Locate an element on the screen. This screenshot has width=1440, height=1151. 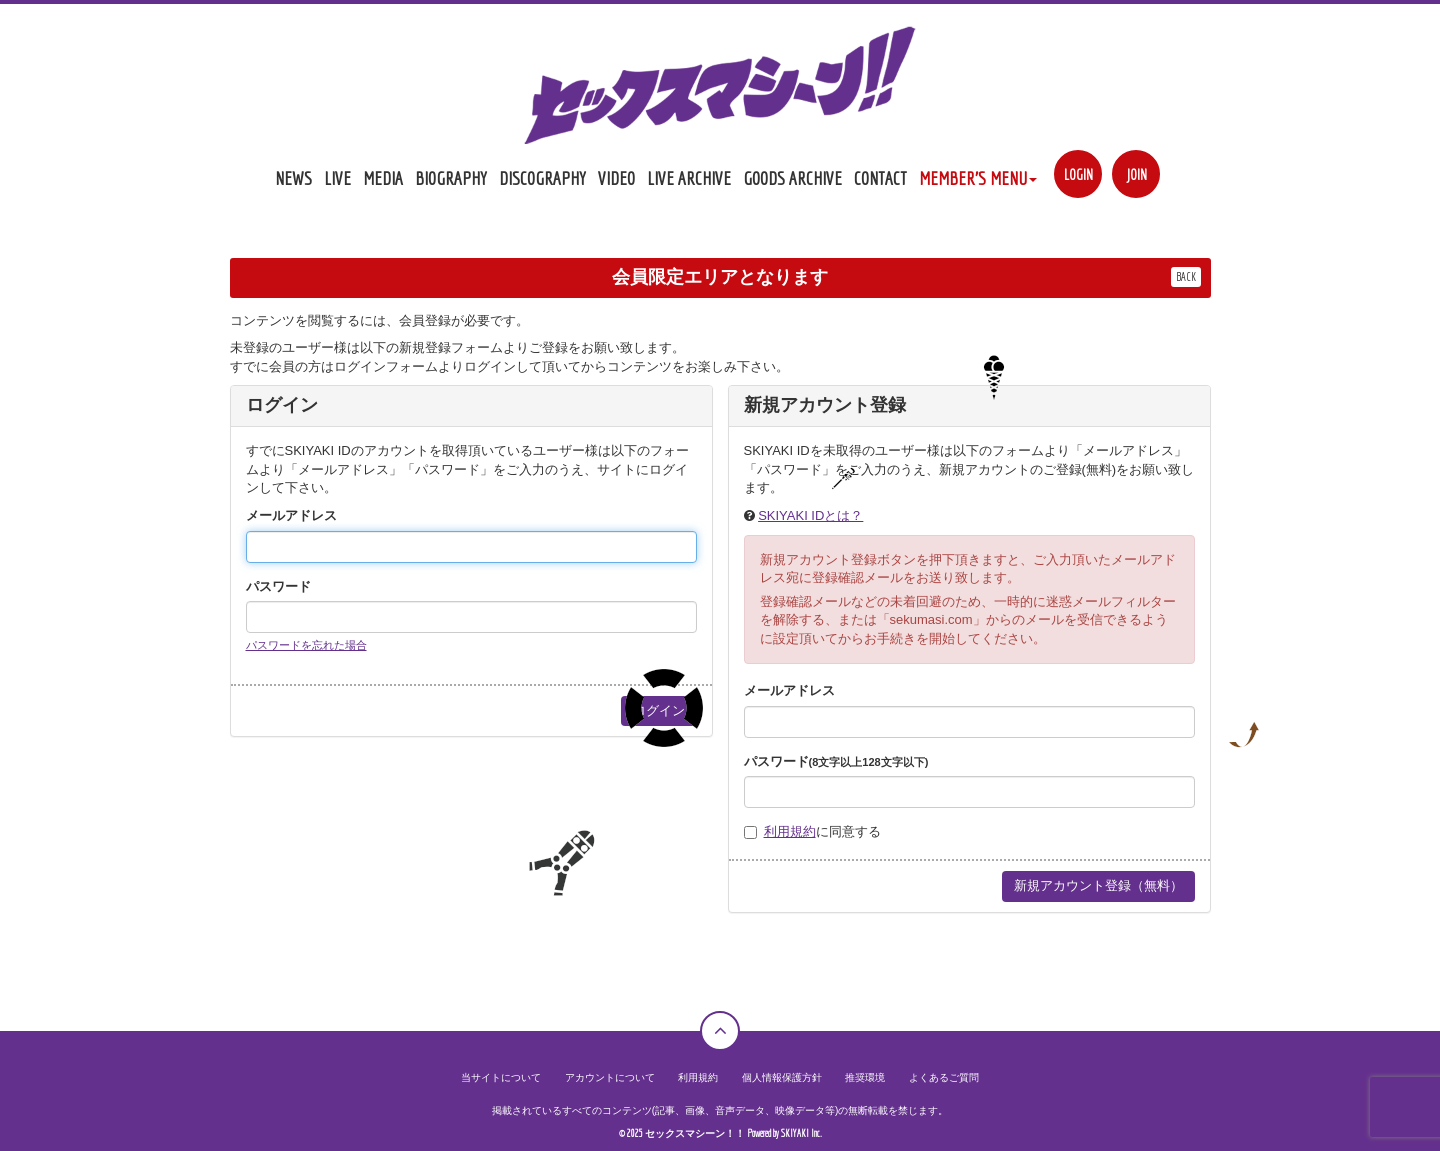
dessert or sweet treats category is located at coordinates (994, 378).